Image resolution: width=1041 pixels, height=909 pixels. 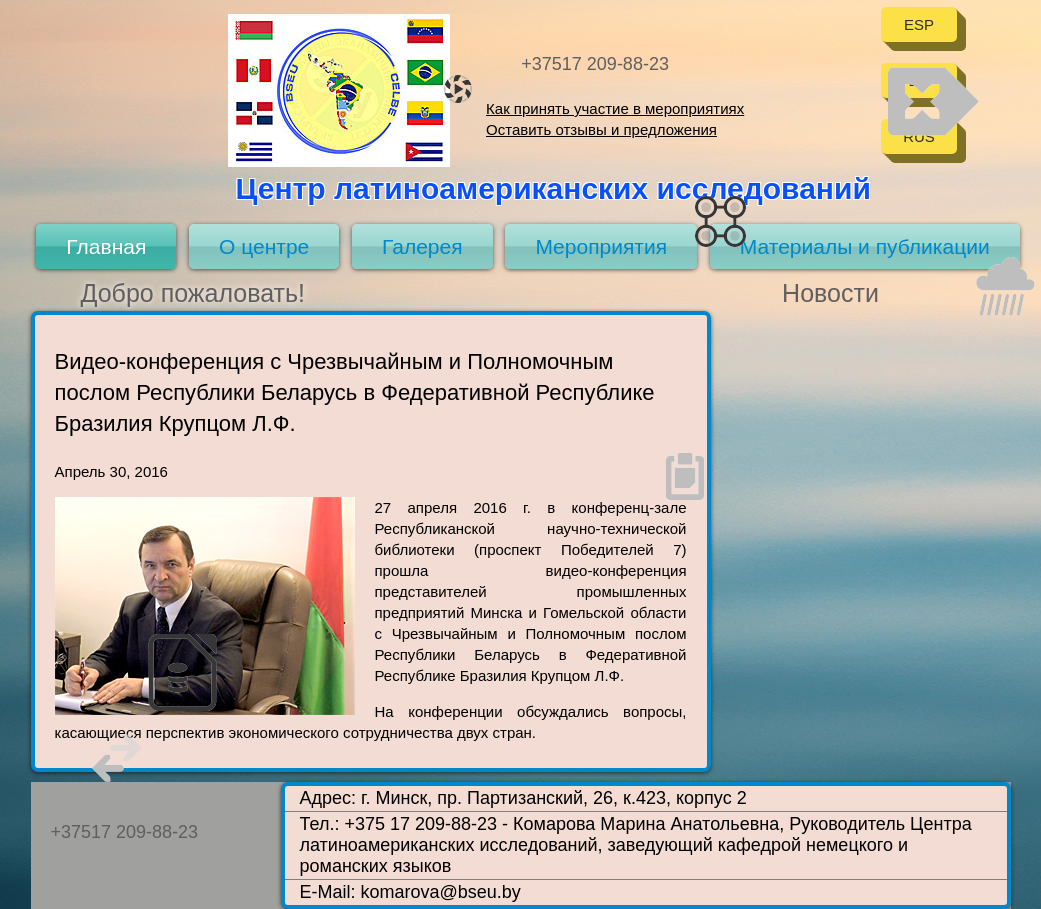 What do you see at coordinates (182, 672) in the screenshot?
I see `open libreoffice base database application` at bounding box center [182, 672].